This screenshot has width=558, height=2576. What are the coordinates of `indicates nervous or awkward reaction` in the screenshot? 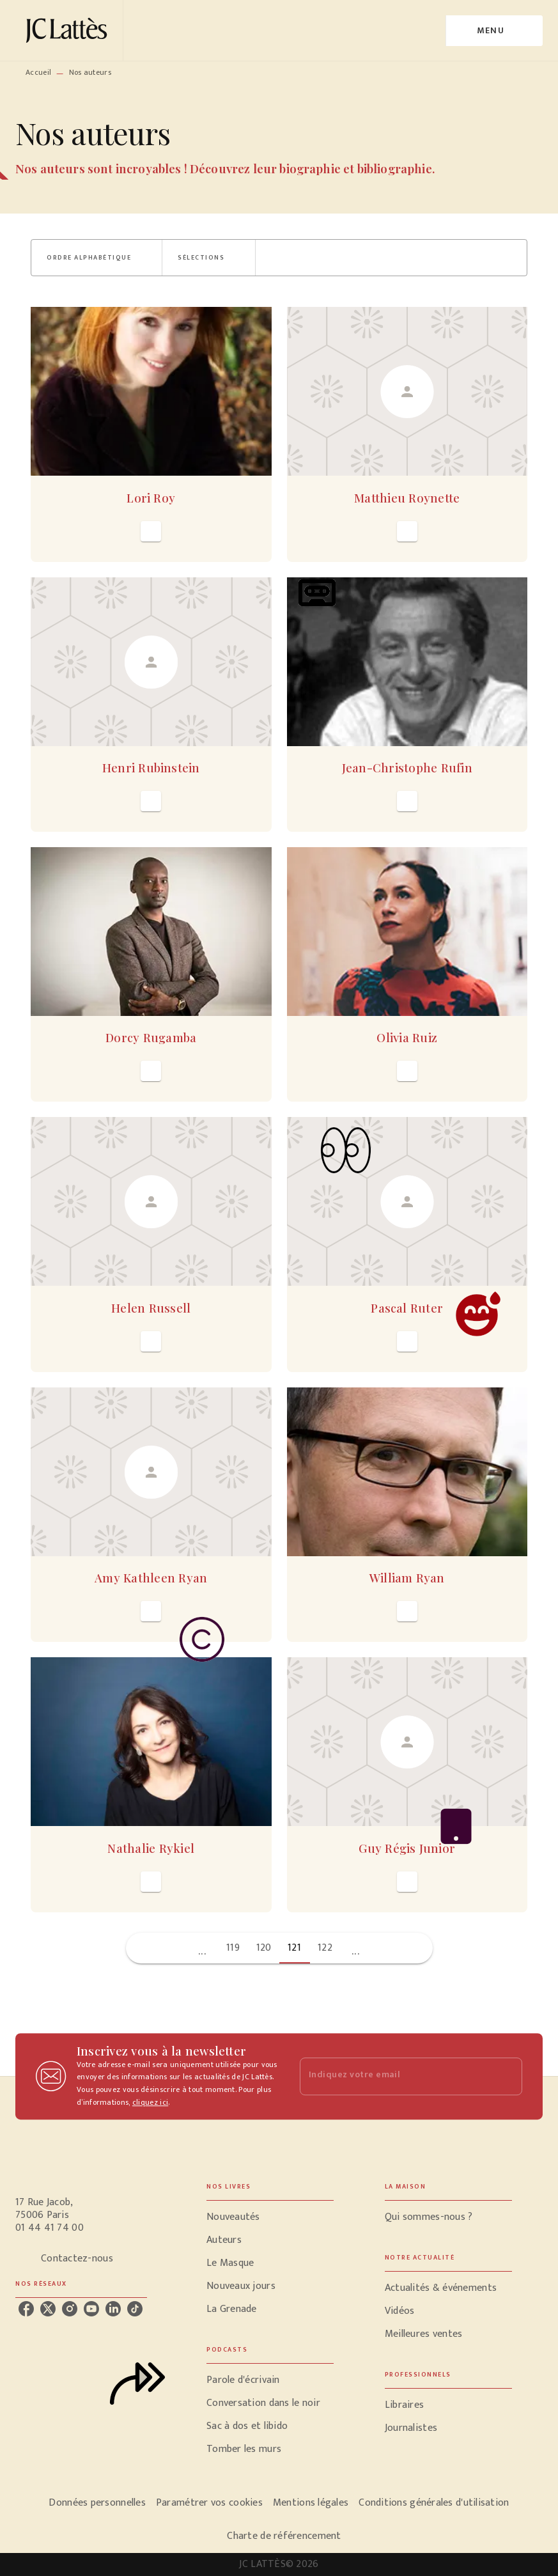 It's located at (477, 1315).